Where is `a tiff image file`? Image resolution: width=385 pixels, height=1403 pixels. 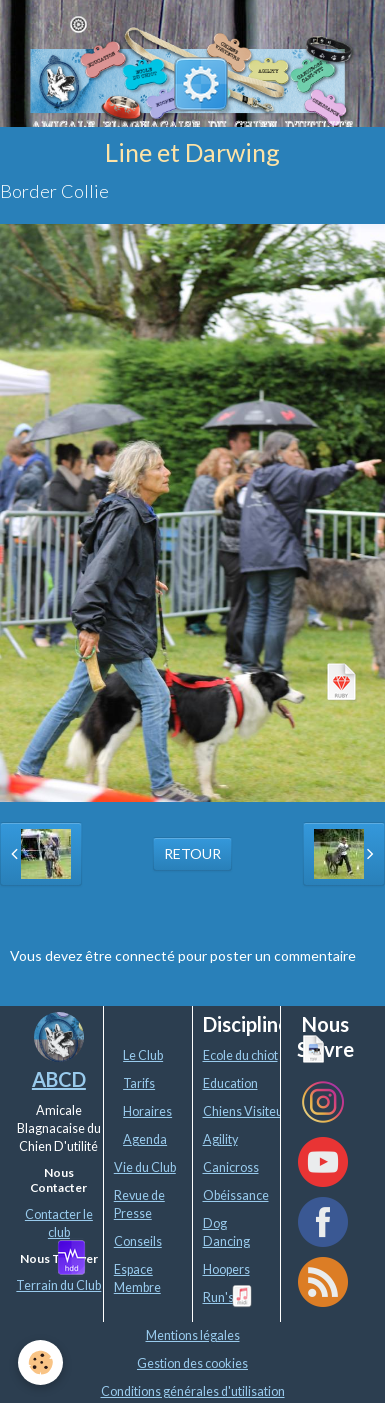 a tiff image file is located at coordinates (313, 1049).